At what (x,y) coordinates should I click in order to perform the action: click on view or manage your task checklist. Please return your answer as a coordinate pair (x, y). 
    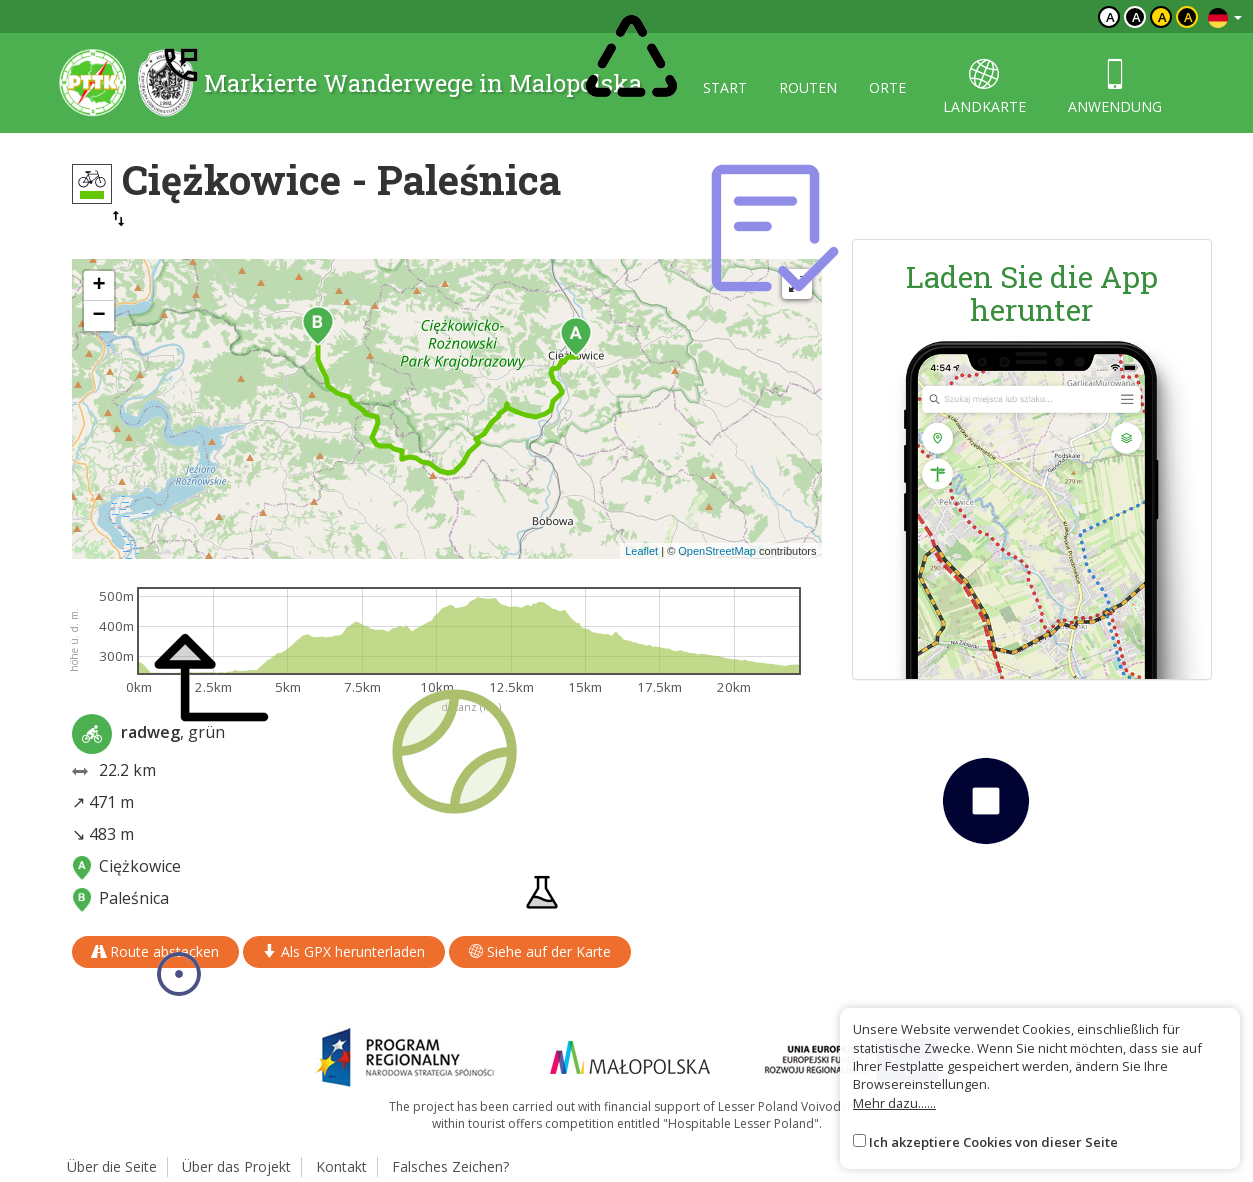
    Looking at the image, I should click on (775, 228).